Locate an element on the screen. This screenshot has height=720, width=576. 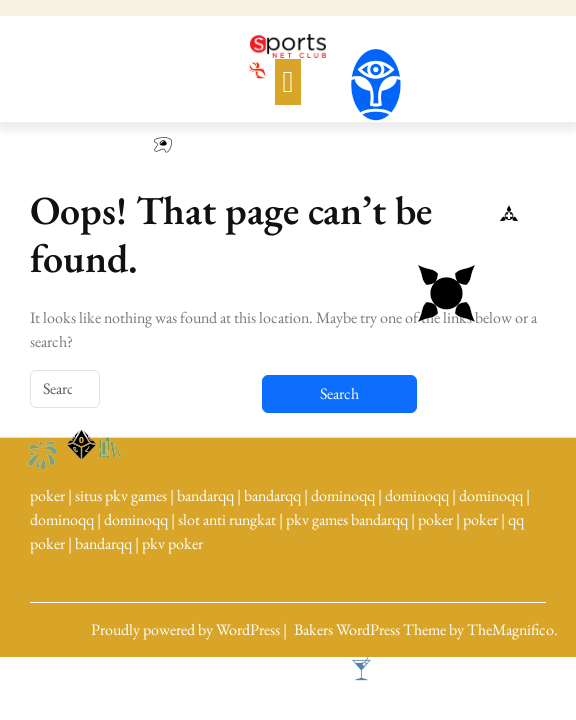
activate mystical vision or special sight ability is located at coordinates (376, 84).